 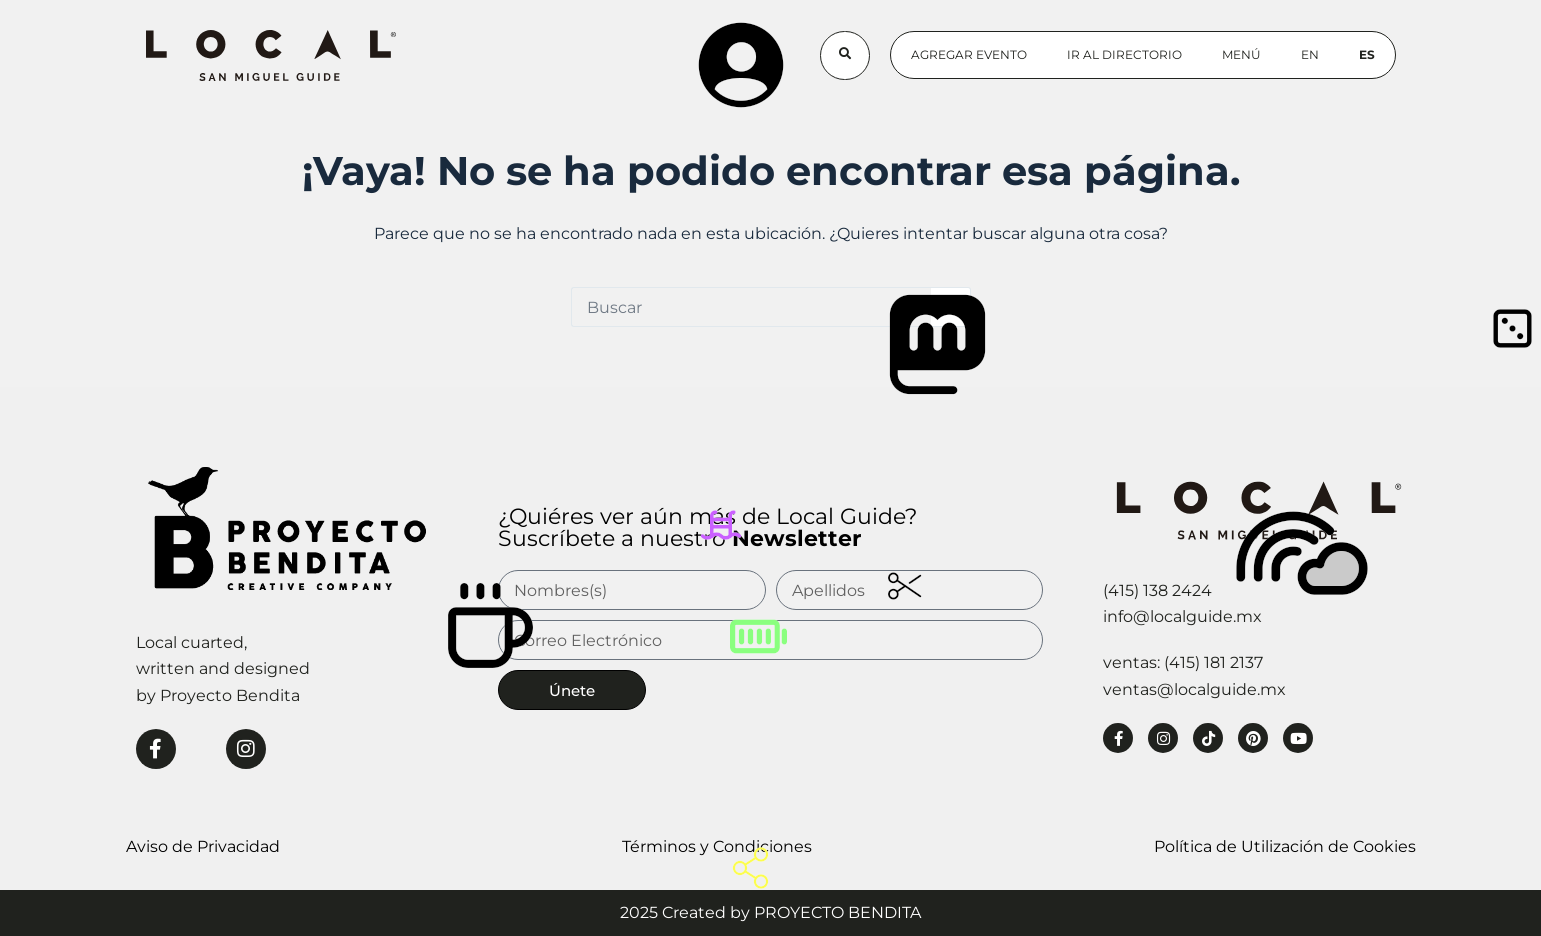 I want to click on cut selected content, so click(x=904, y=586).